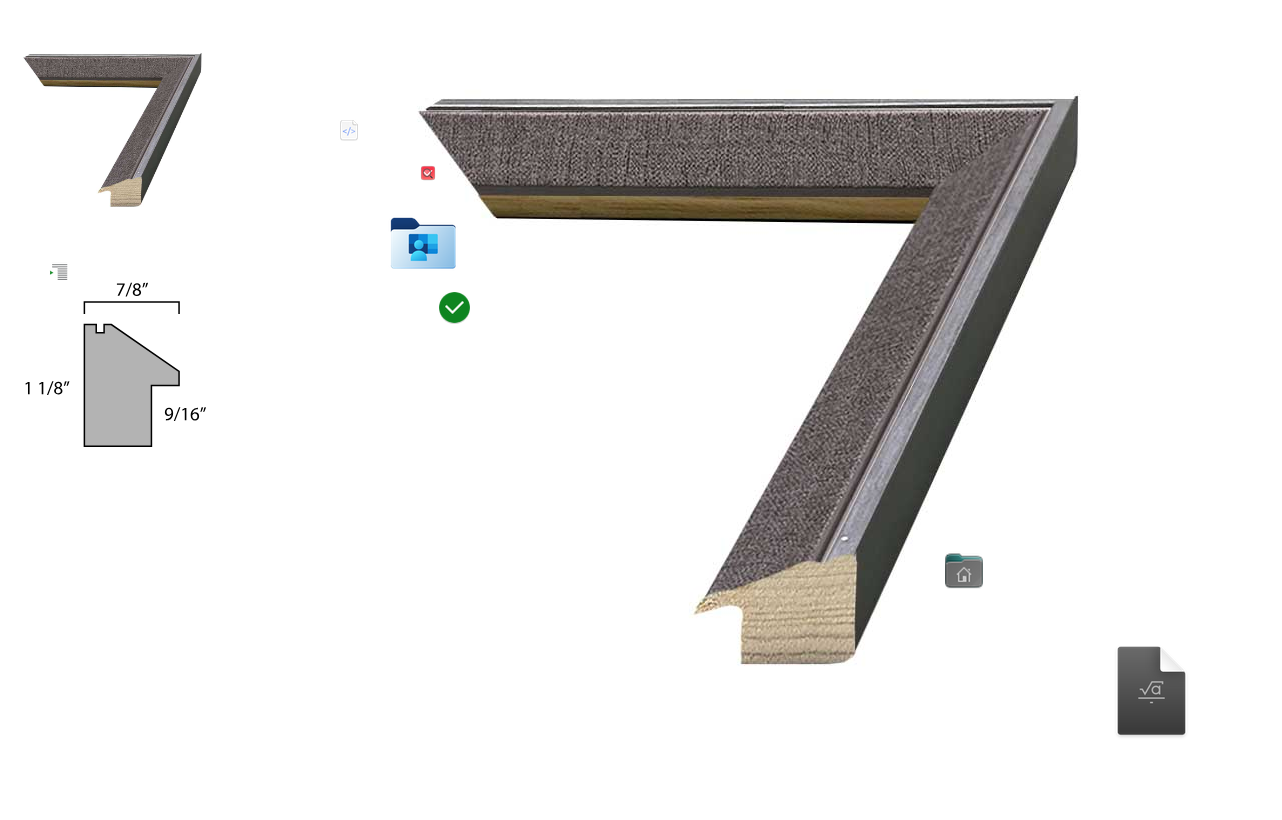 This screenshot has width=1282, height=820. Describe the element at coordinates (454, 307) in the screenshot. I see `indicates default or selected item` at that location.